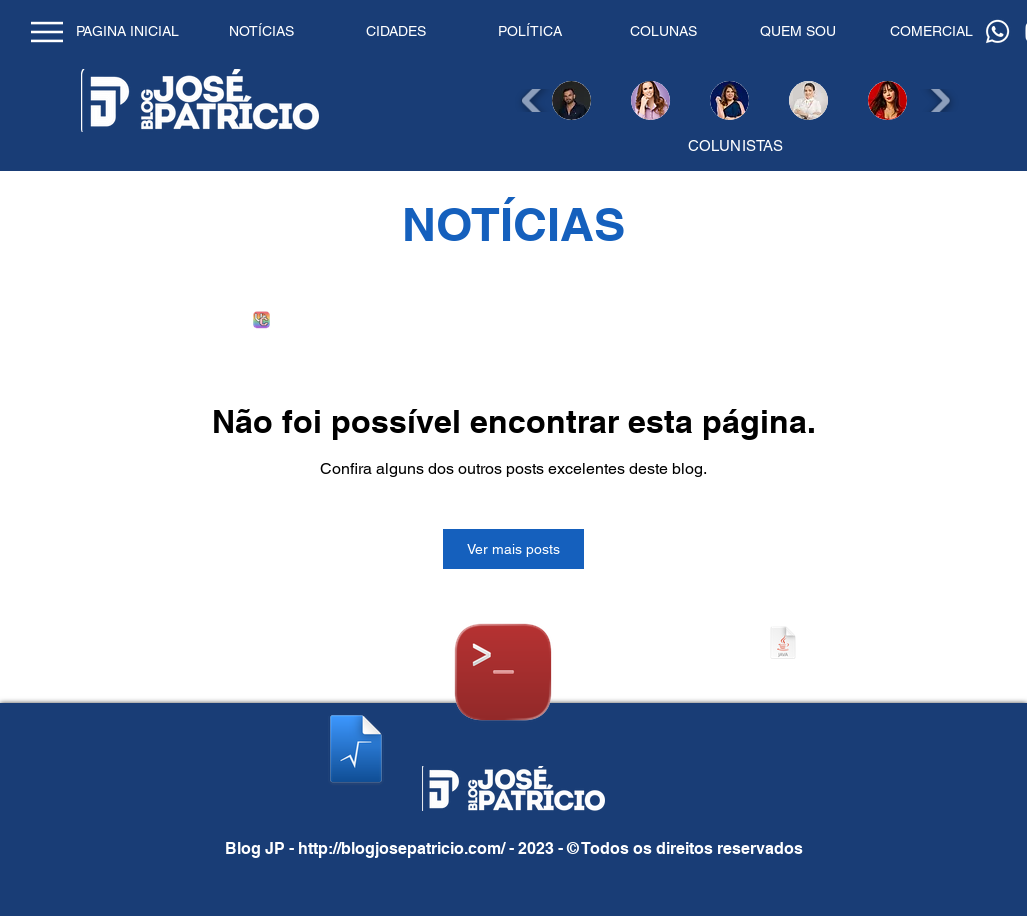  What do you see at coordinates (783, 643) in the screenshot?
I see `a java source code file` at bounding box center [783, 643].